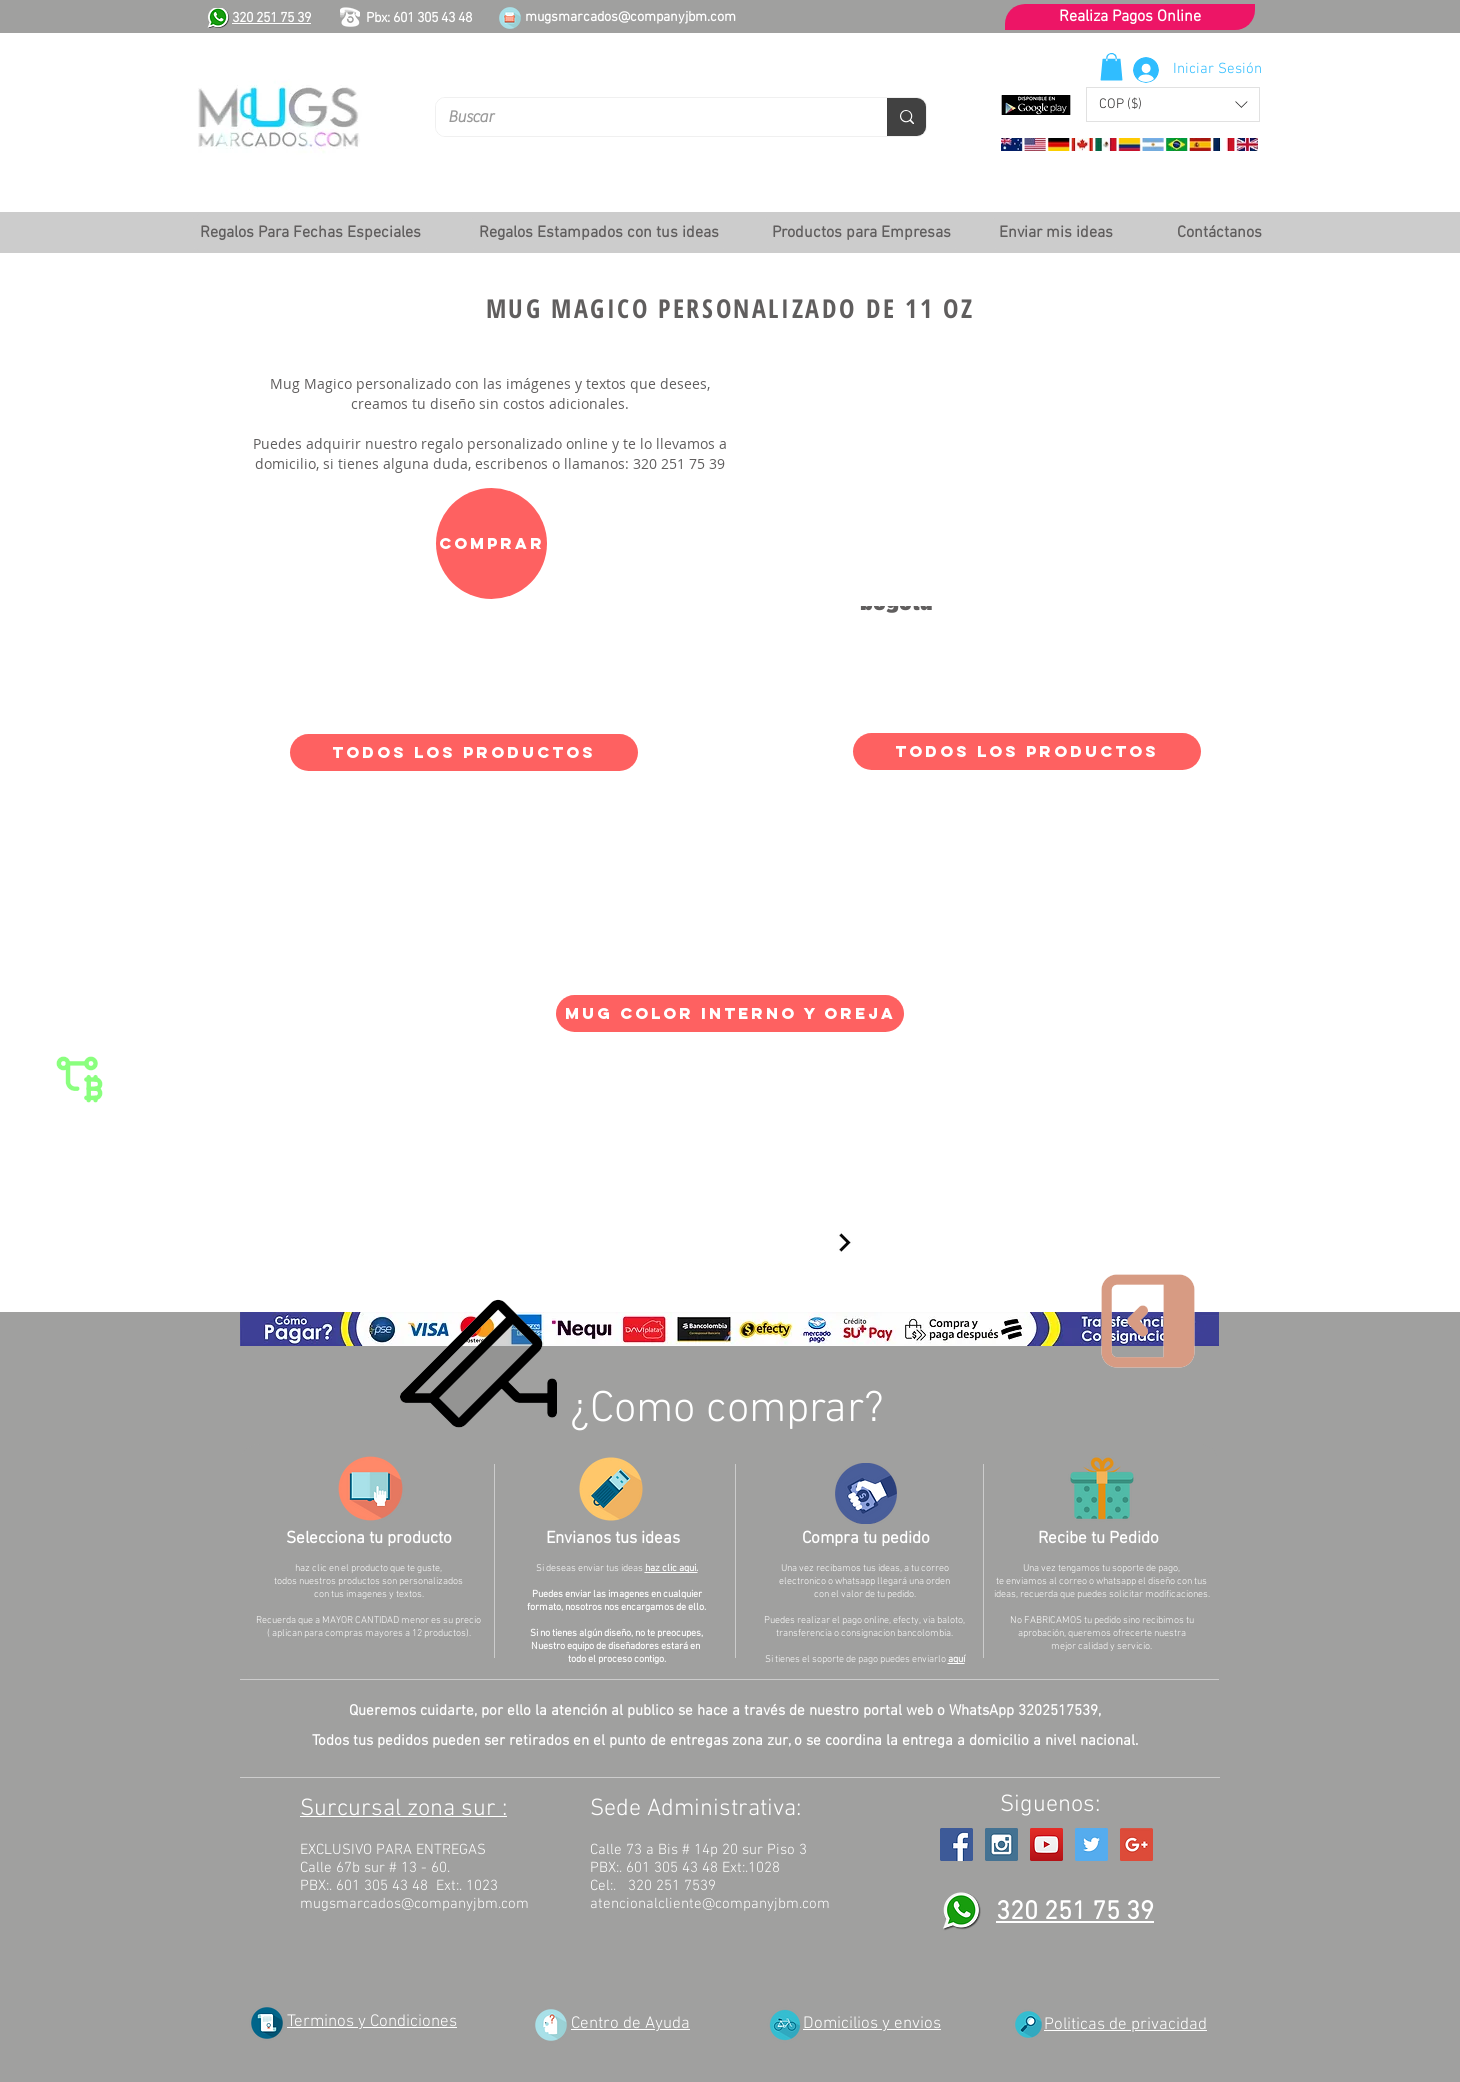  What do you see at coordinates (79, 1079) in the screenshot?
I see `view bitcoin transaction history` at bounding box center [79, 1079].